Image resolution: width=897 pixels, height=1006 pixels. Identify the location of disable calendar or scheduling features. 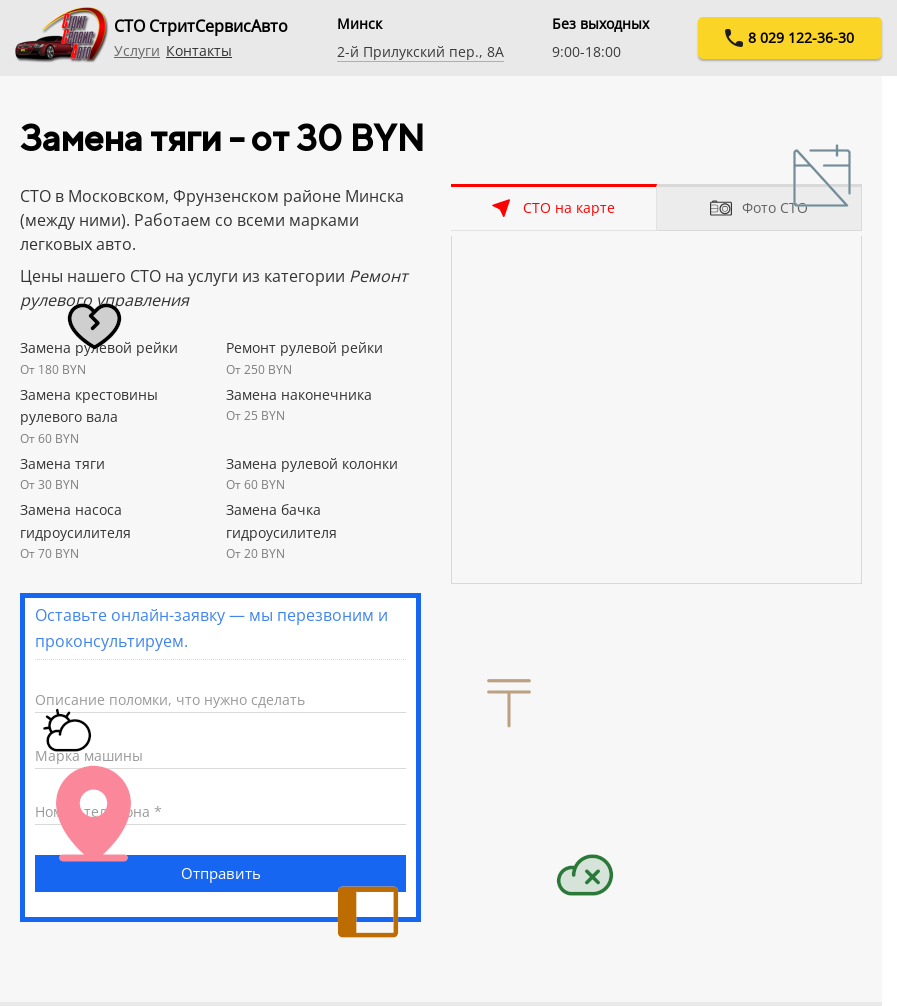
(822, 178).